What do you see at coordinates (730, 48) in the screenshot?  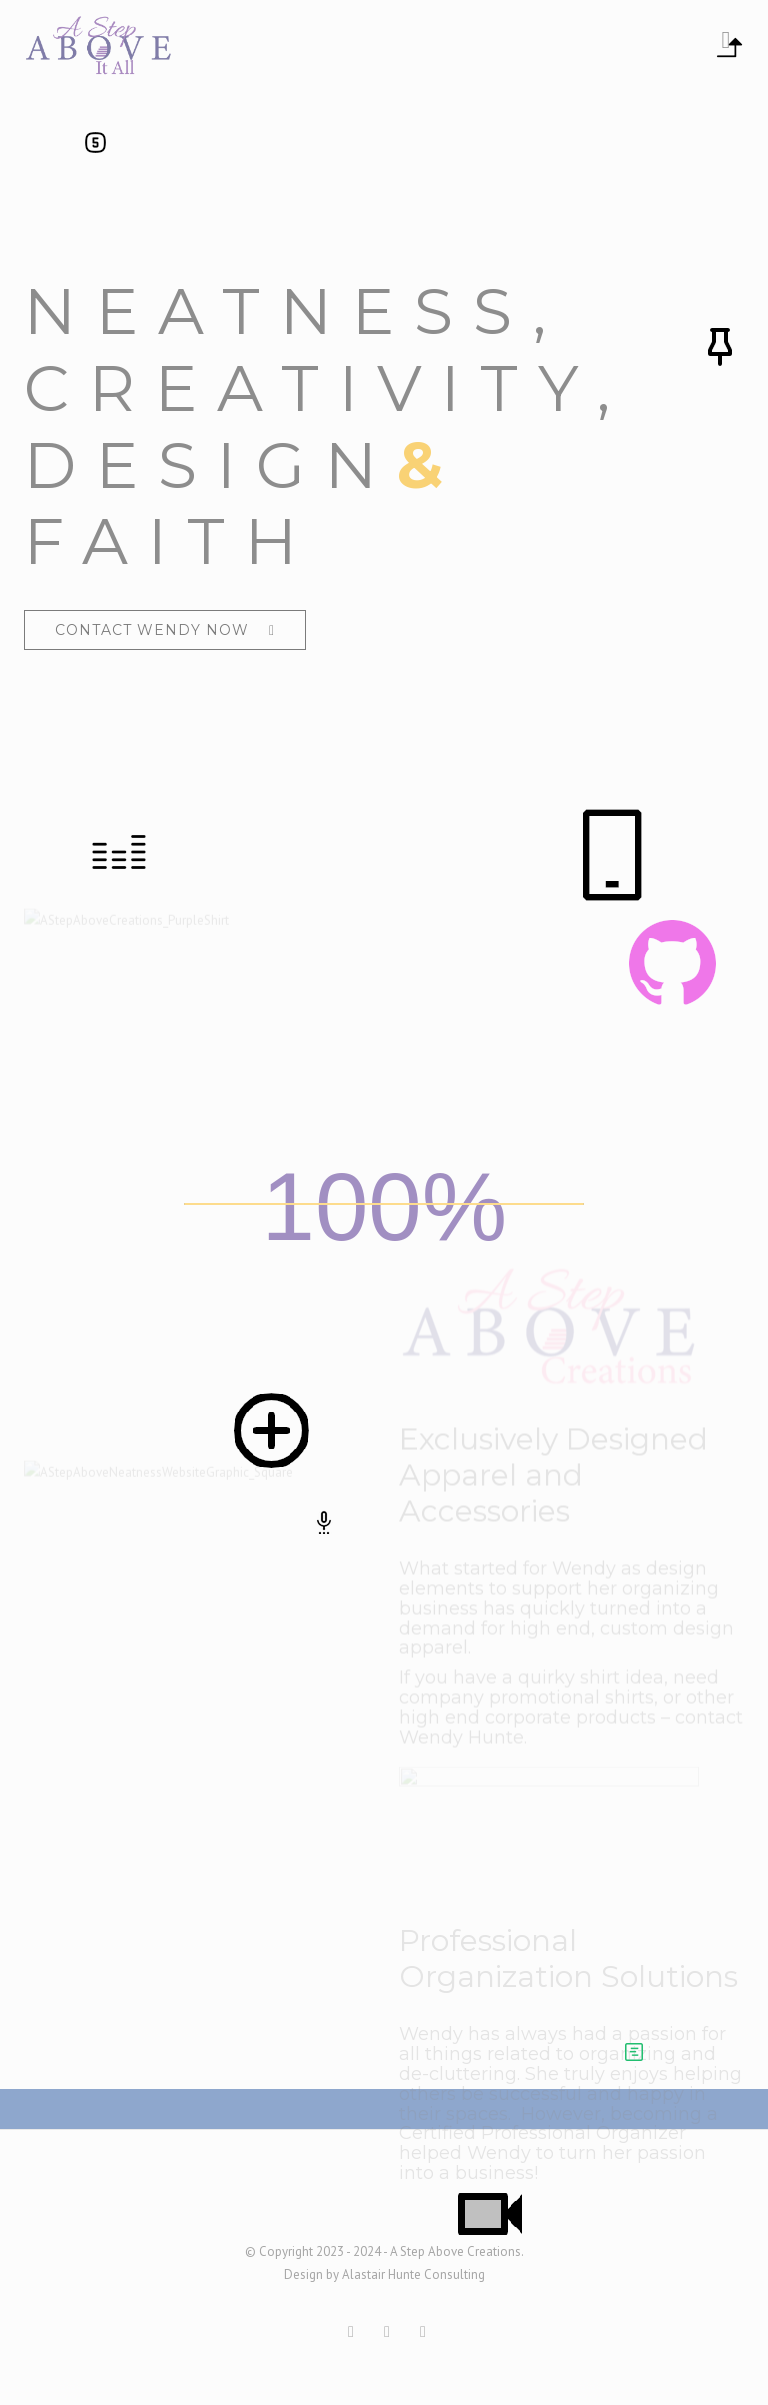 I see `redirect or forward content upward` at bounding box center [730, 48].